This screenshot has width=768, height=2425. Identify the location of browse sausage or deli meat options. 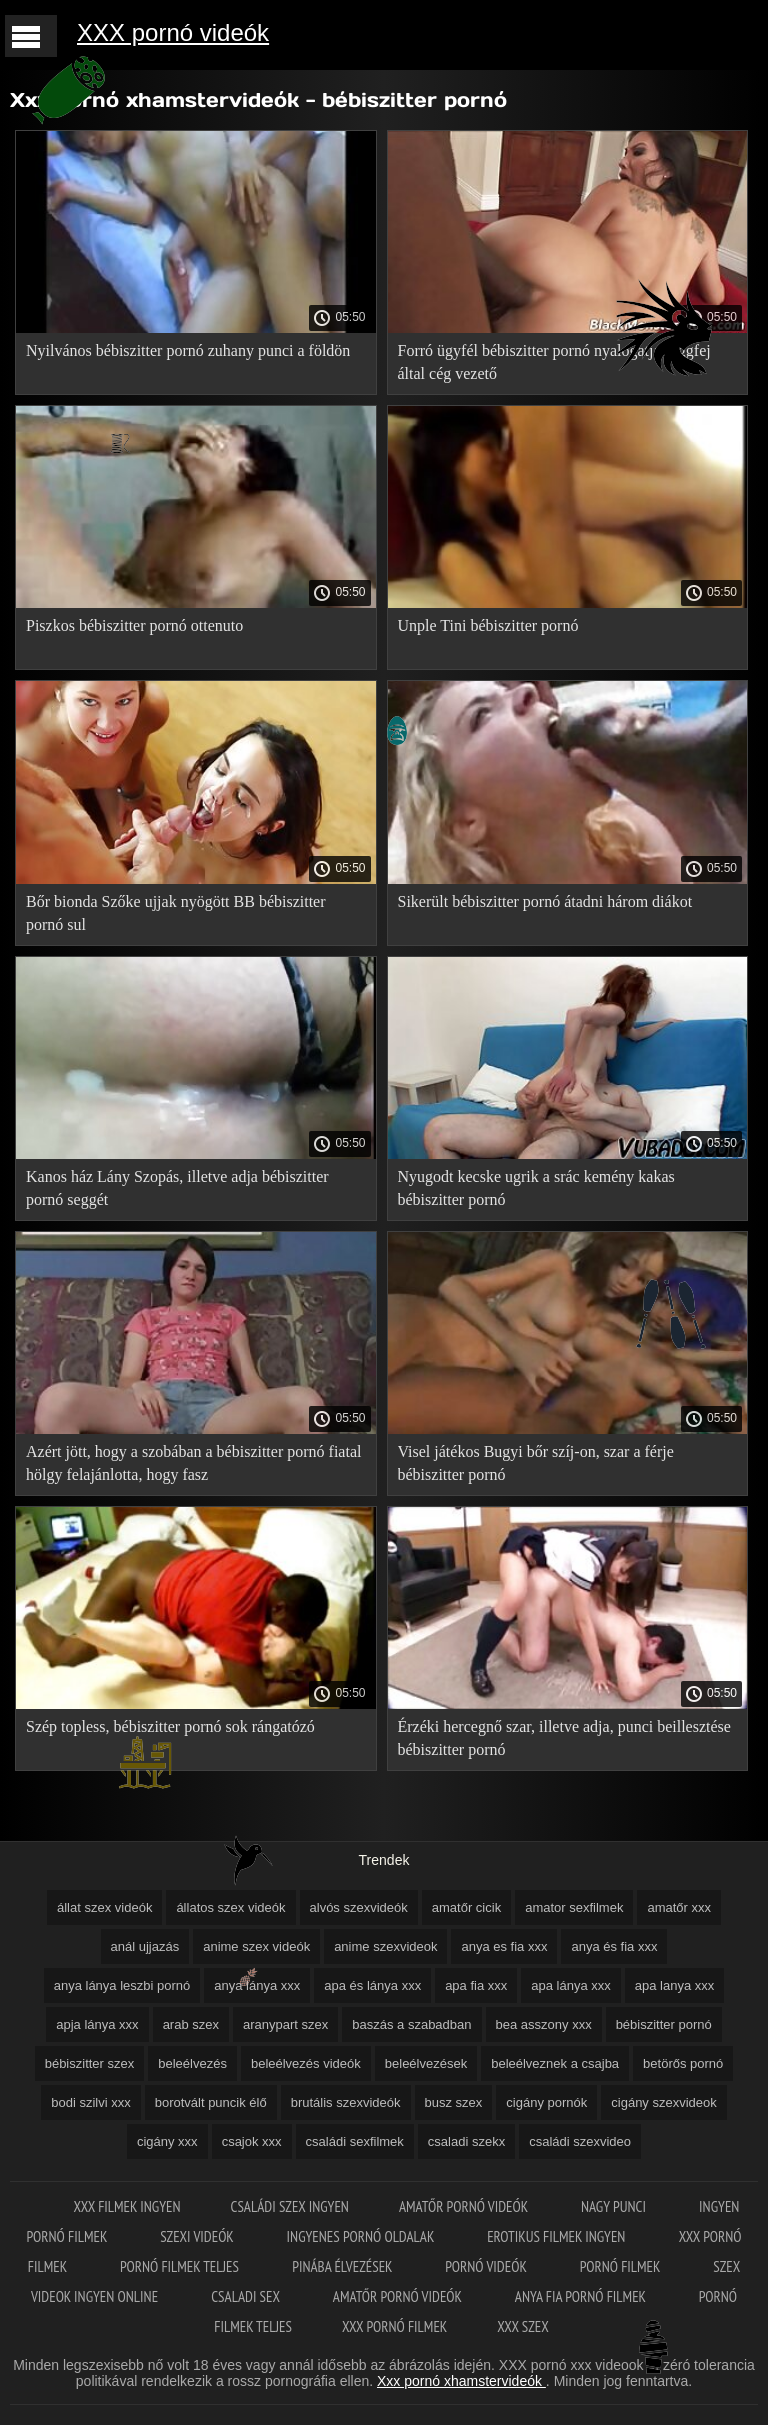
(68, 90).